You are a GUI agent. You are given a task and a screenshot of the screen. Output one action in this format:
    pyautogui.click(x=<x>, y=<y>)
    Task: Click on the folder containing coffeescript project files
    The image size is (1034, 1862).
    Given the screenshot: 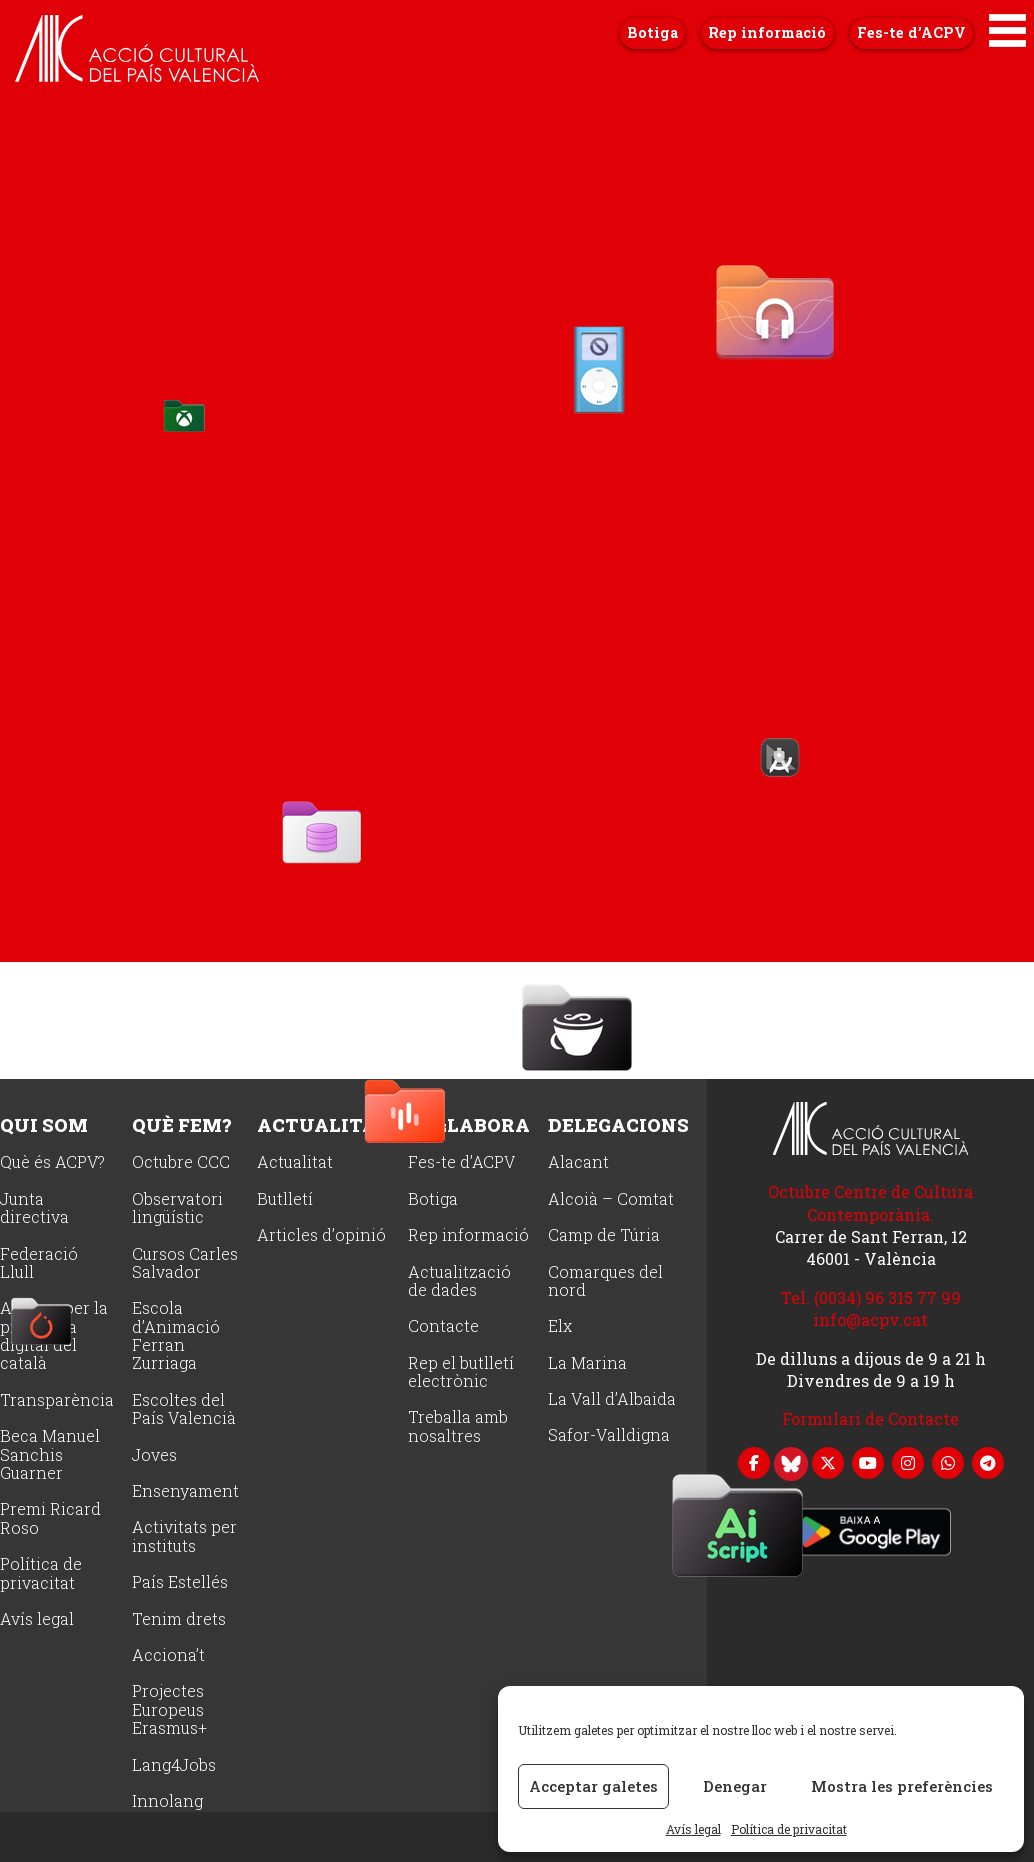 What is the action you would take?
    pyautogui.click(x=576, y=1030)
    